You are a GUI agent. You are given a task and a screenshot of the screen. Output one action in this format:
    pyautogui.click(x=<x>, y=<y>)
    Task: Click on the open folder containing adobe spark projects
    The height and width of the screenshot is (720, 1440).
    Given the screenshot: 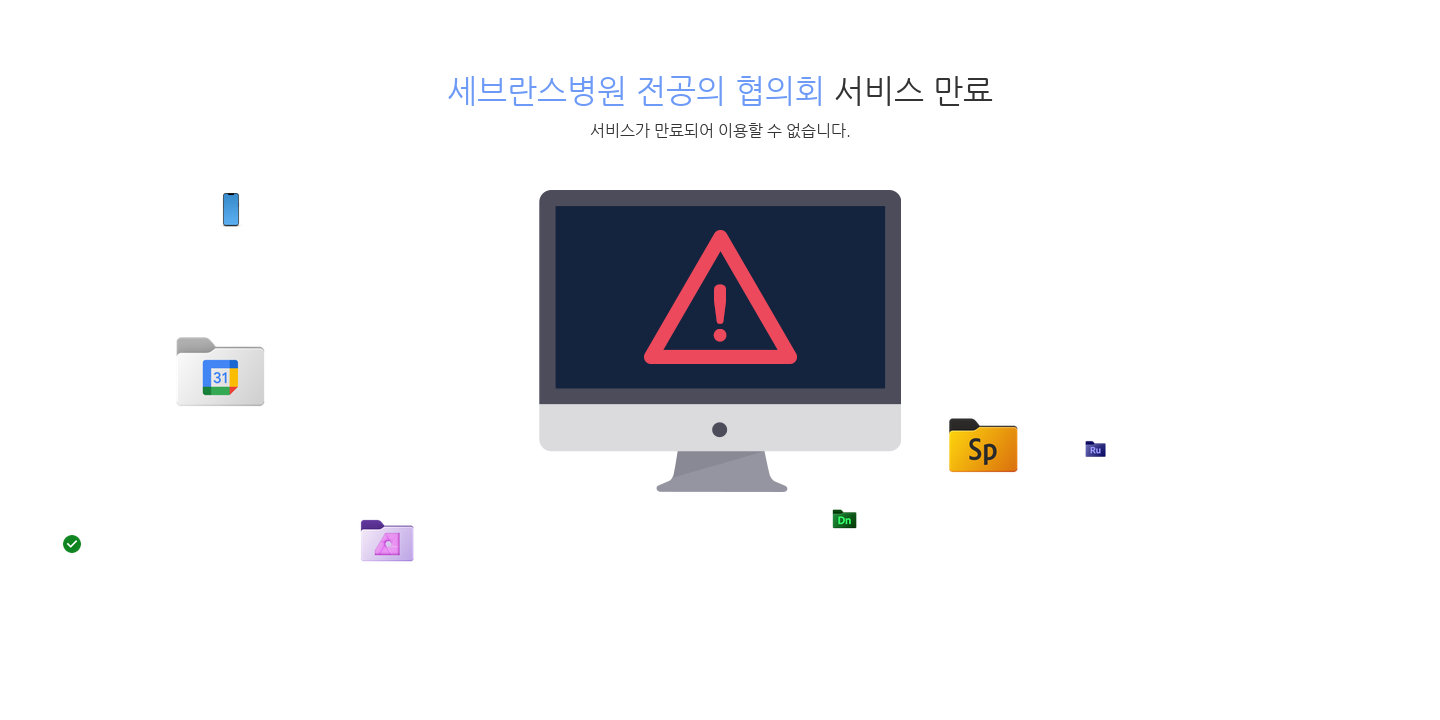 What is the action you would take?
    pyautogui.click(x=983, y=447)
    